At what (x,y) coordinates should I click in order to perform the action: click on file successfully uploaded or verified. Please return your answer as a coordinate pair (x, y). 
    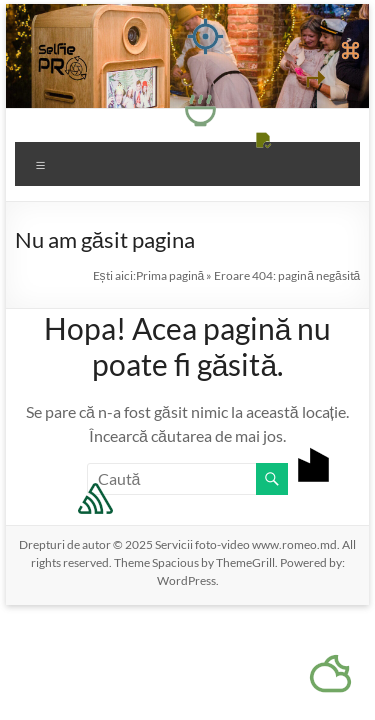
    Looking at the image, I should click on (263, 140).